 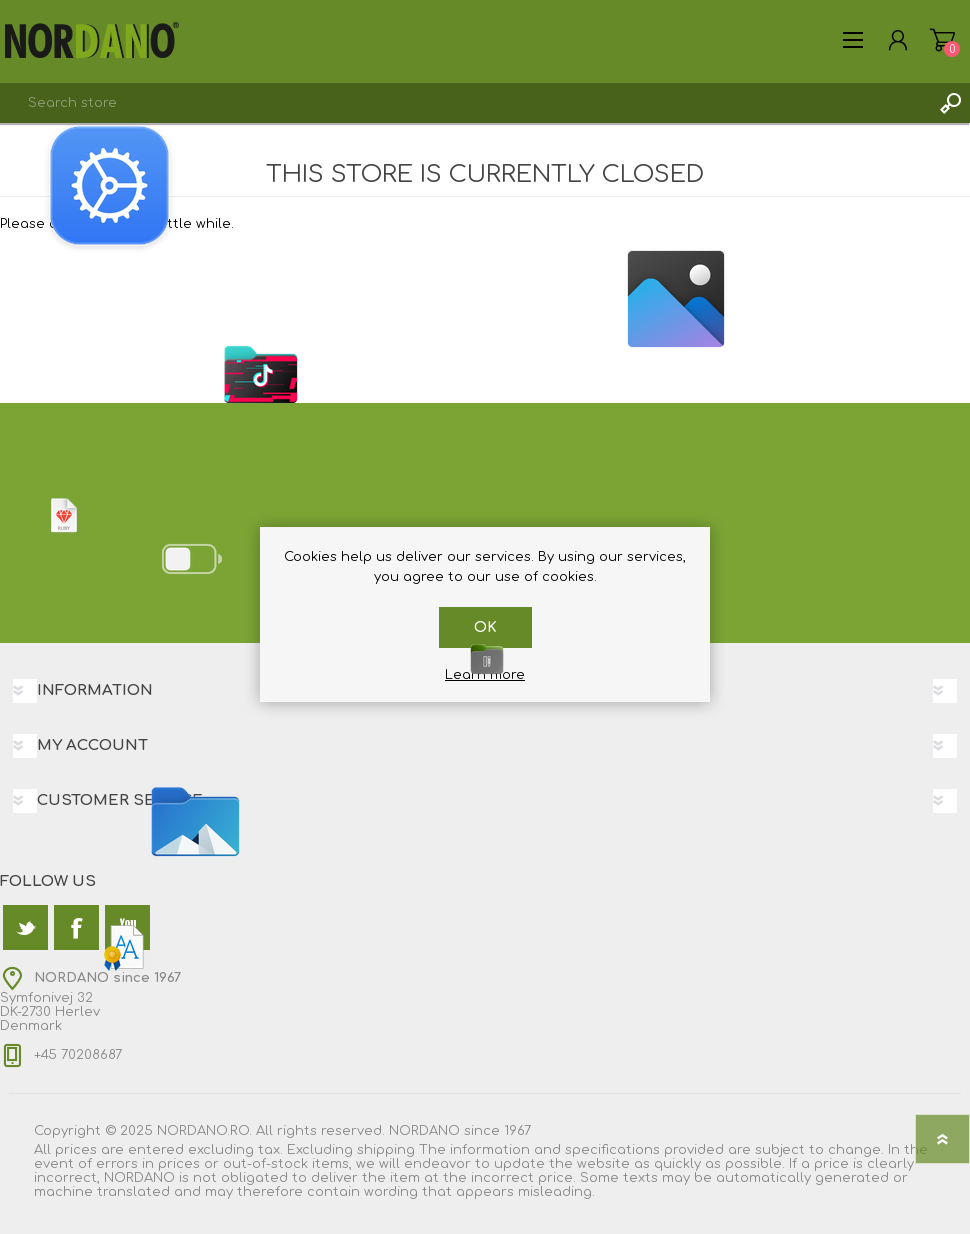 What do you see at coordinates (676, 299) in the screenshot?
I see `open the photos app` at bounding box center [676, 299].